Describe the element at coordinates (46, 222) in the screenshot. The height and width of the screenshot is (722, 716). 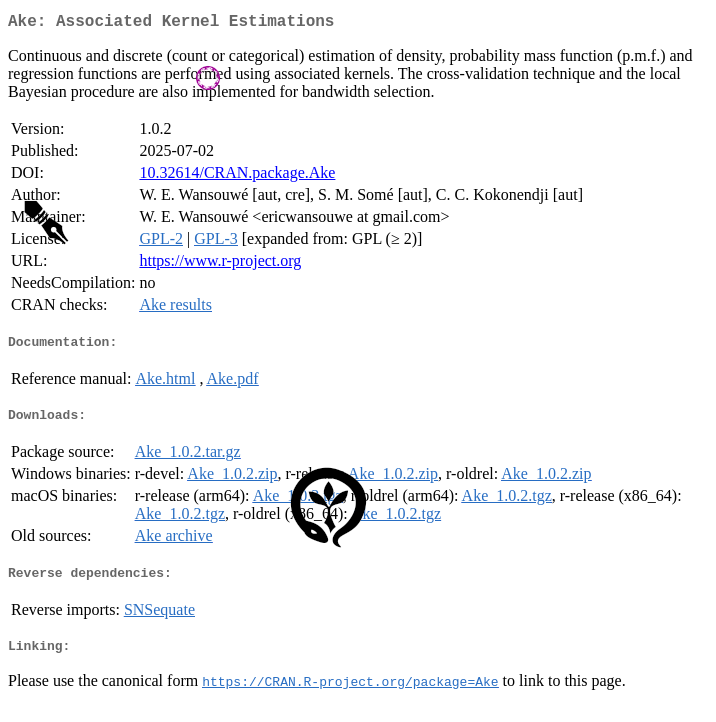
I see `compose a new document or note` at that location.